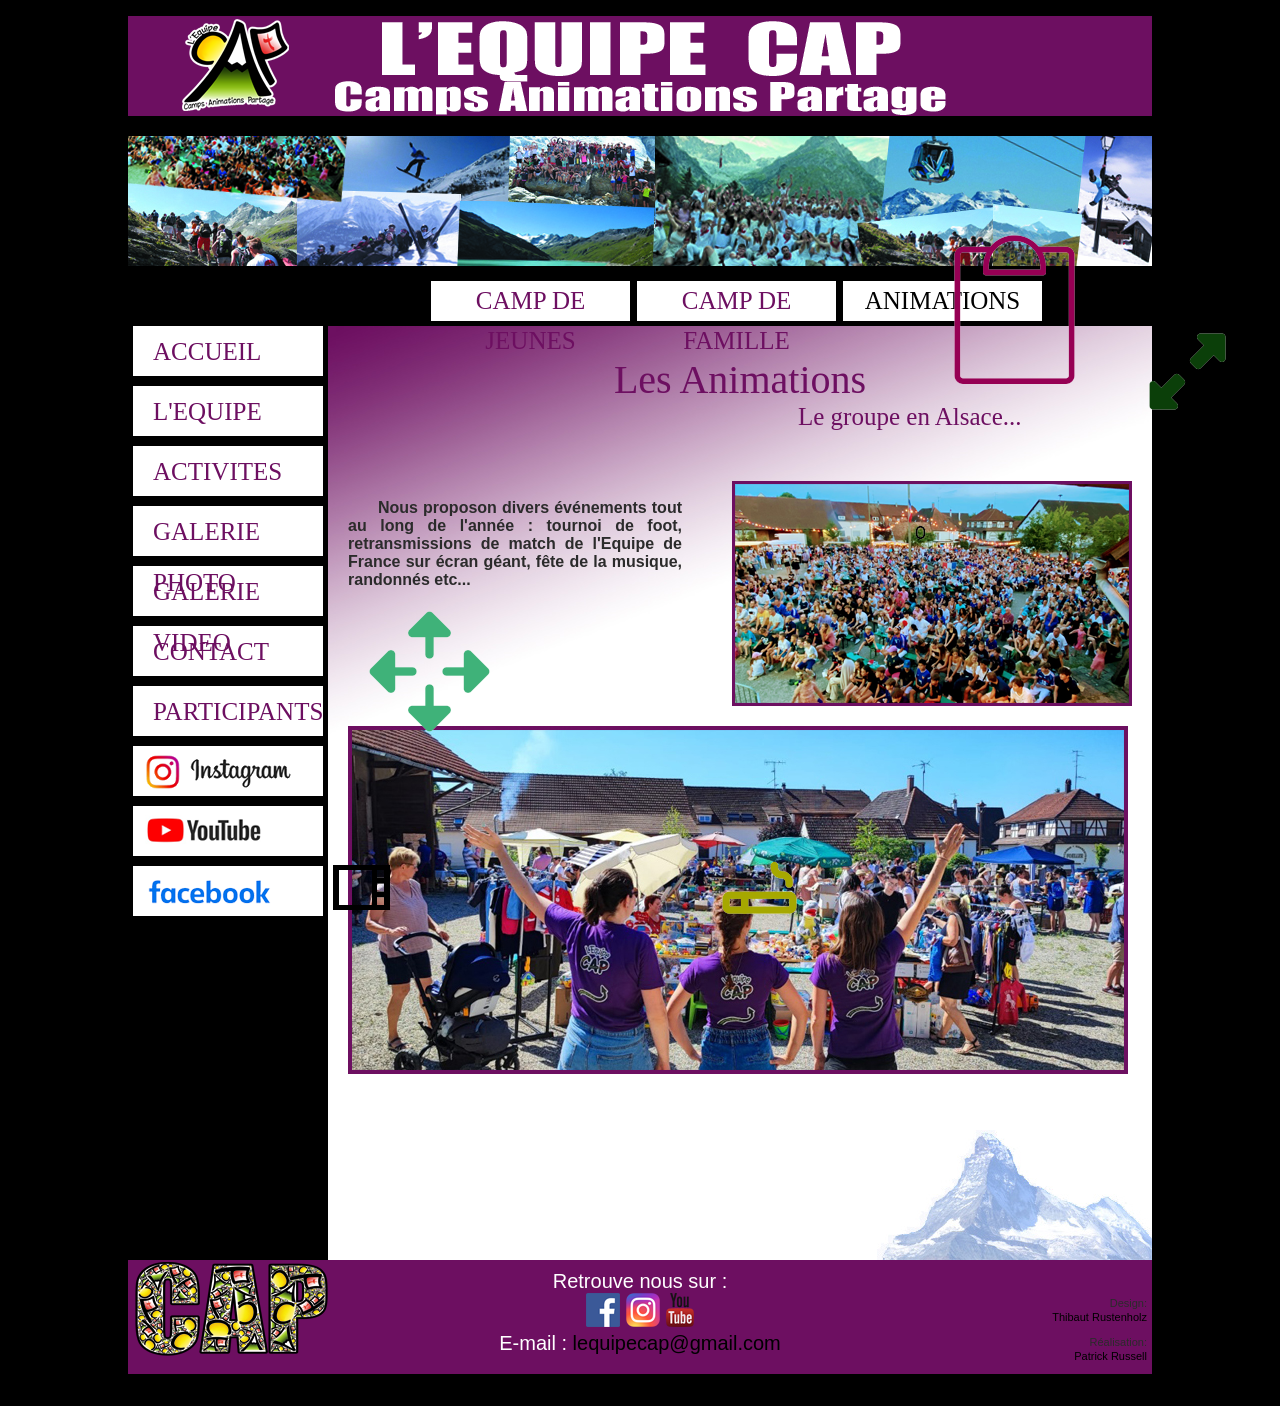 The width and height of the screenshot is (1280, 1406). What do you see at coordinates (361, 887) in the screenshot?
I see `toggle sidebar panel visibility` at bounding box center [361, 887].